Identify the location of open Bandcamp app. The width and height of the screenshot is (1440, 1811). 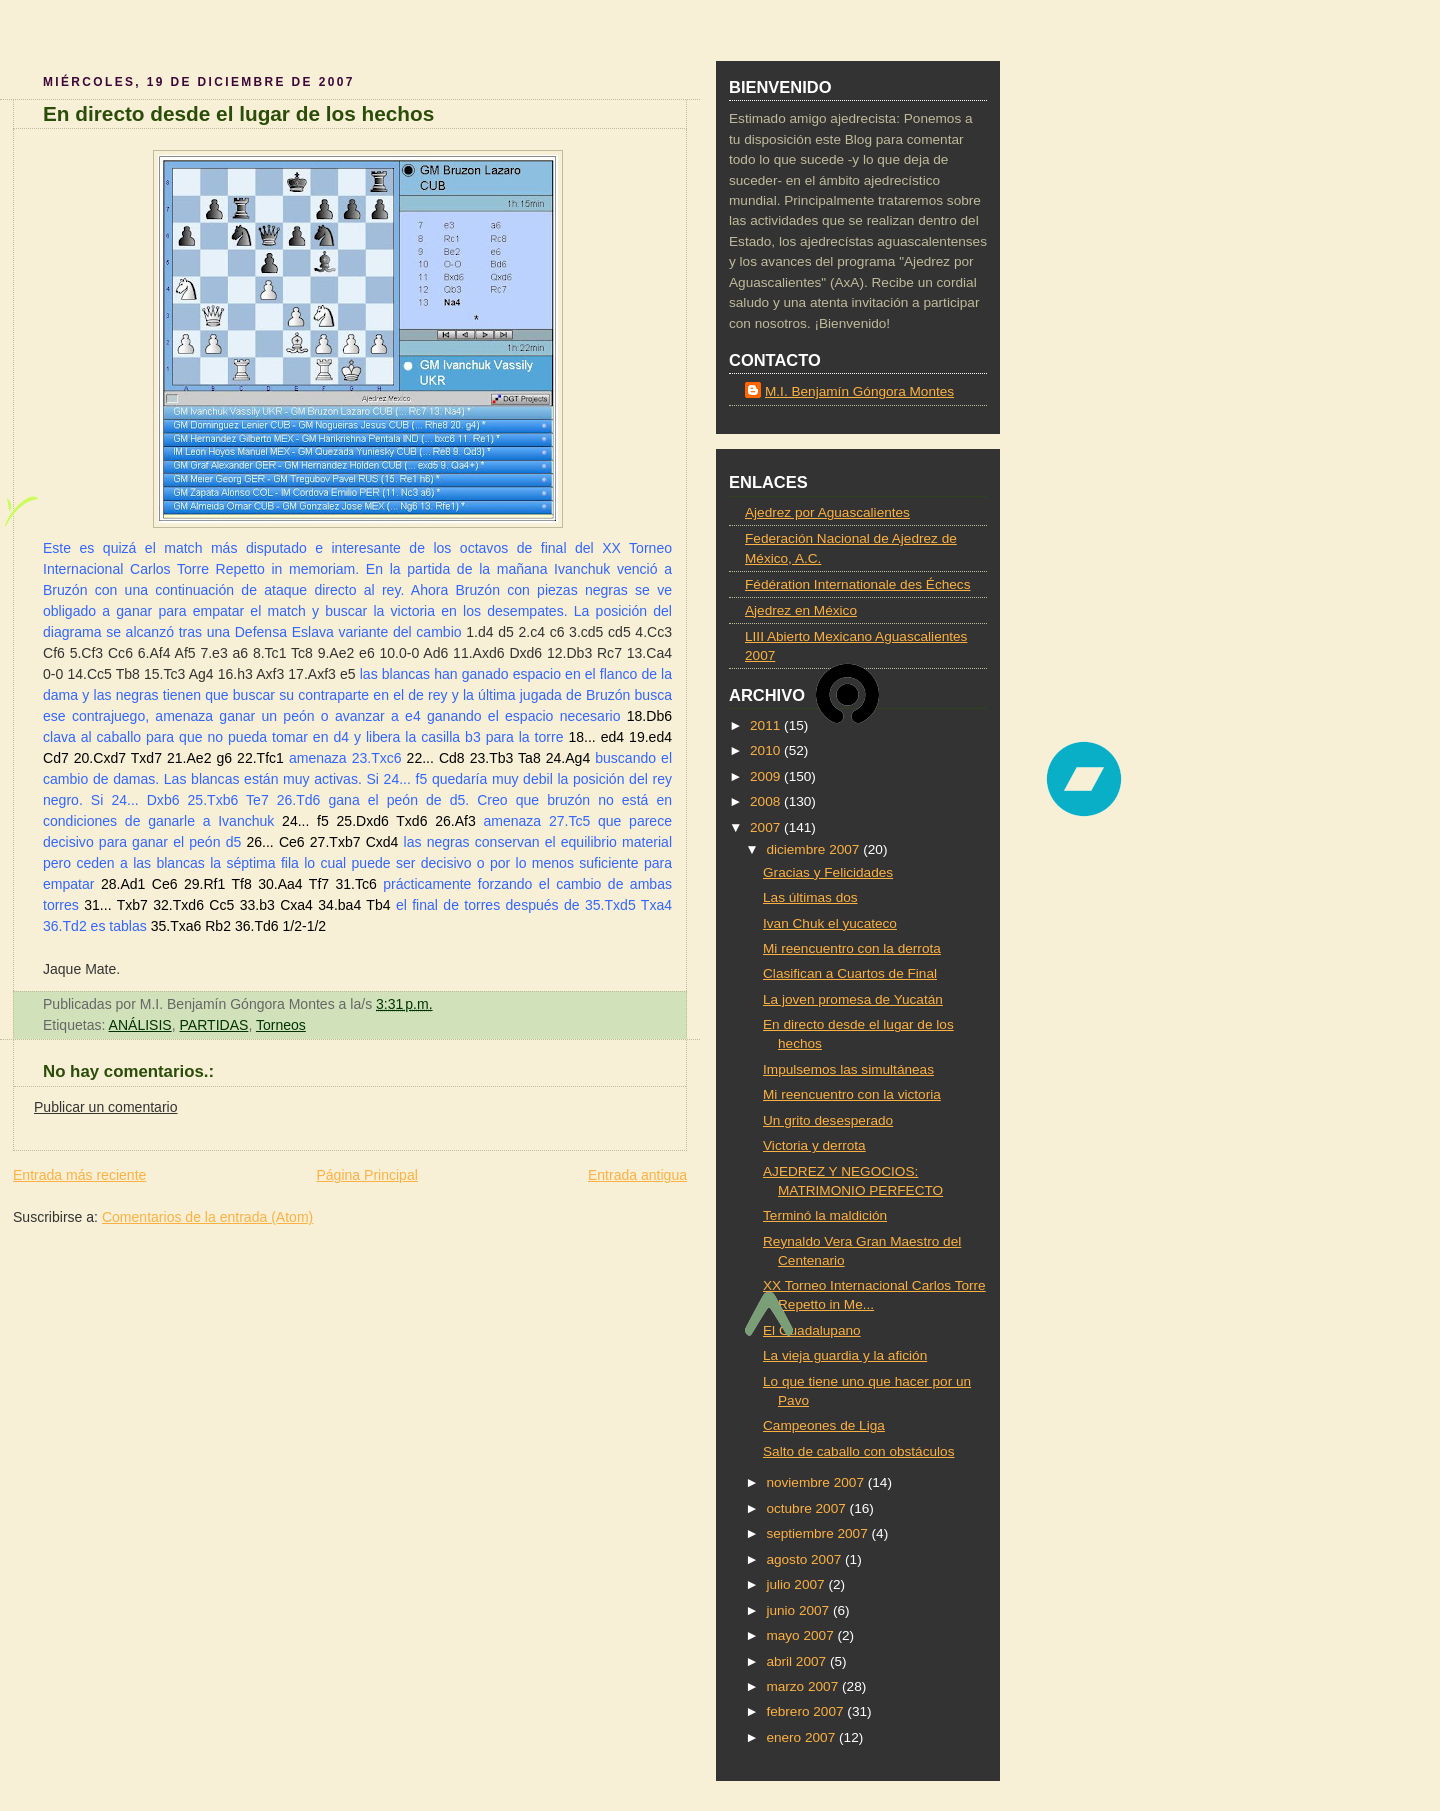
(1084, 779).